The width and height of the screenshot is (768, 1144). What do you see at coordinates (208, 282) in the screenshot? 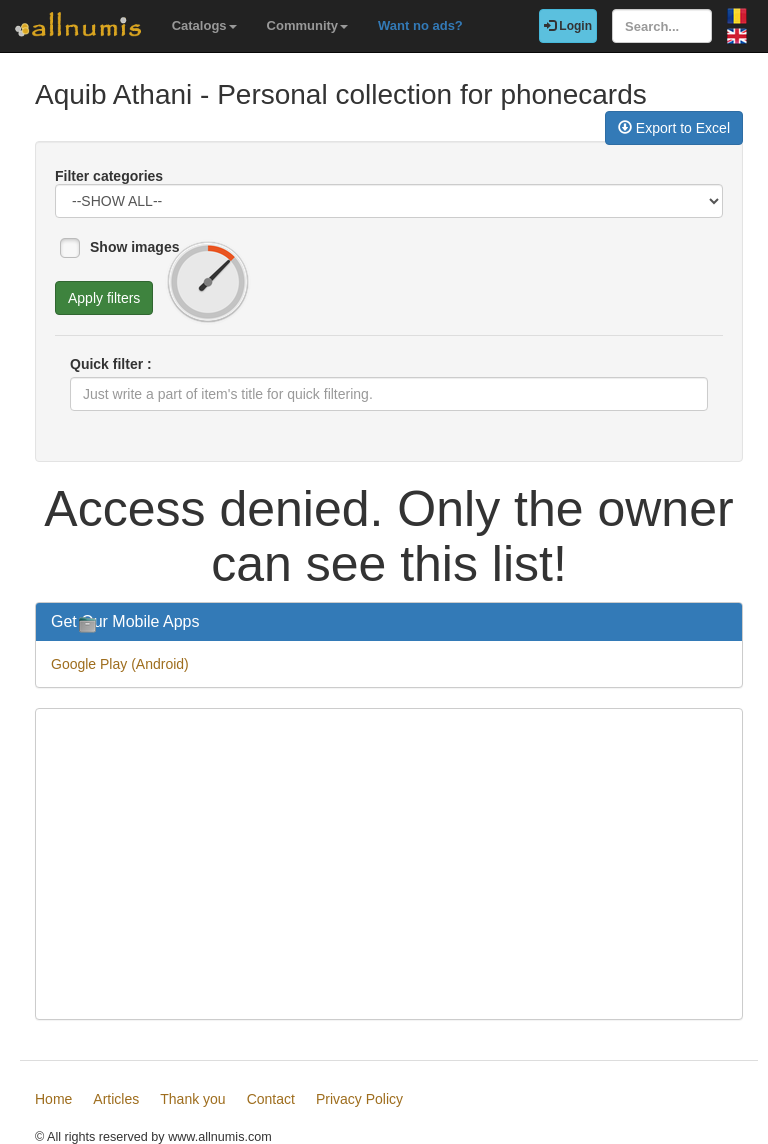
I see `open sysprof system profiler application` at bounding box center [208, 282].